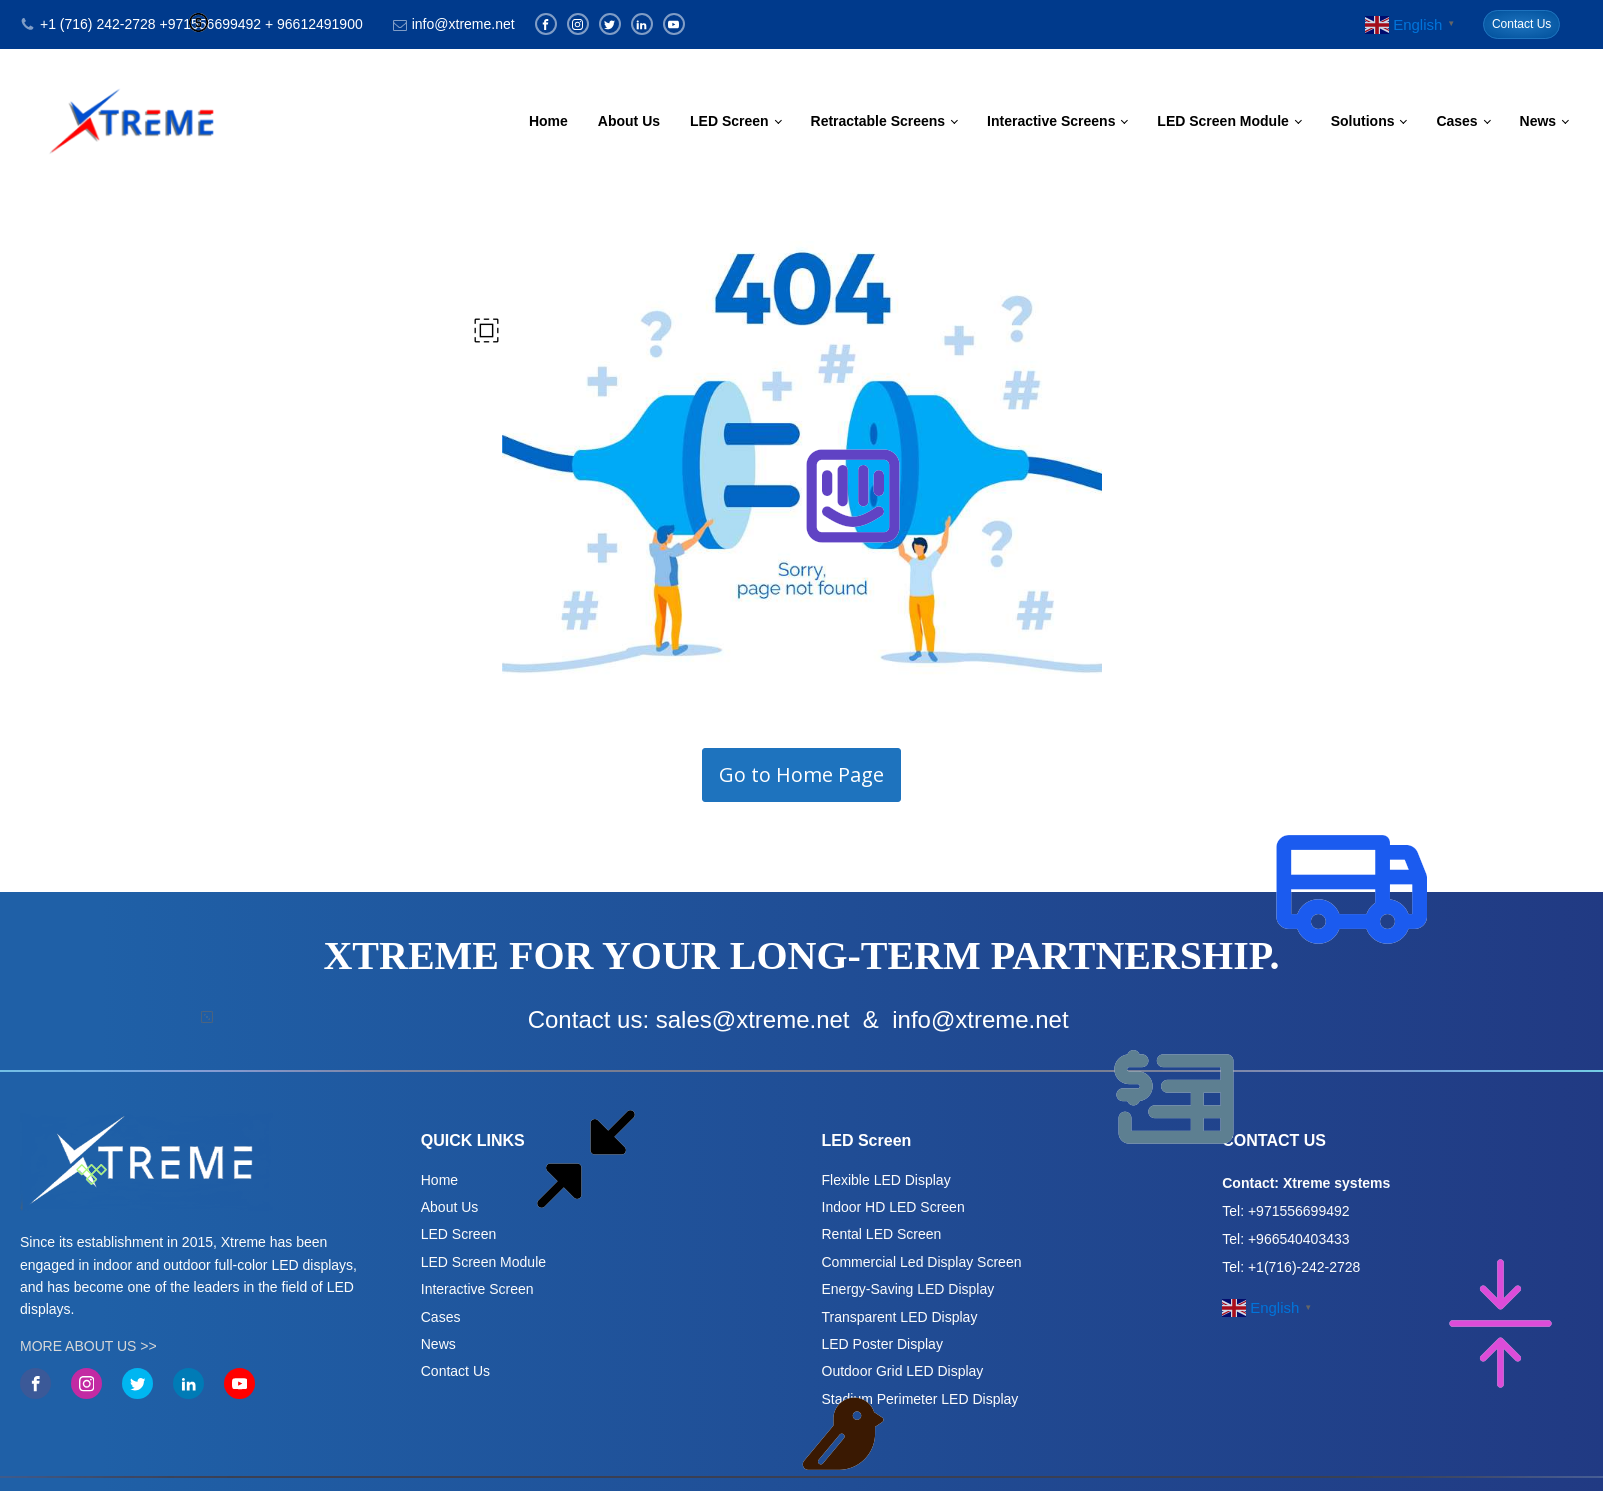 Image resolution: width=1603 pixels, height=1491 pixels. I want to click on access twitter or social media sharing, so click(844, 1436).